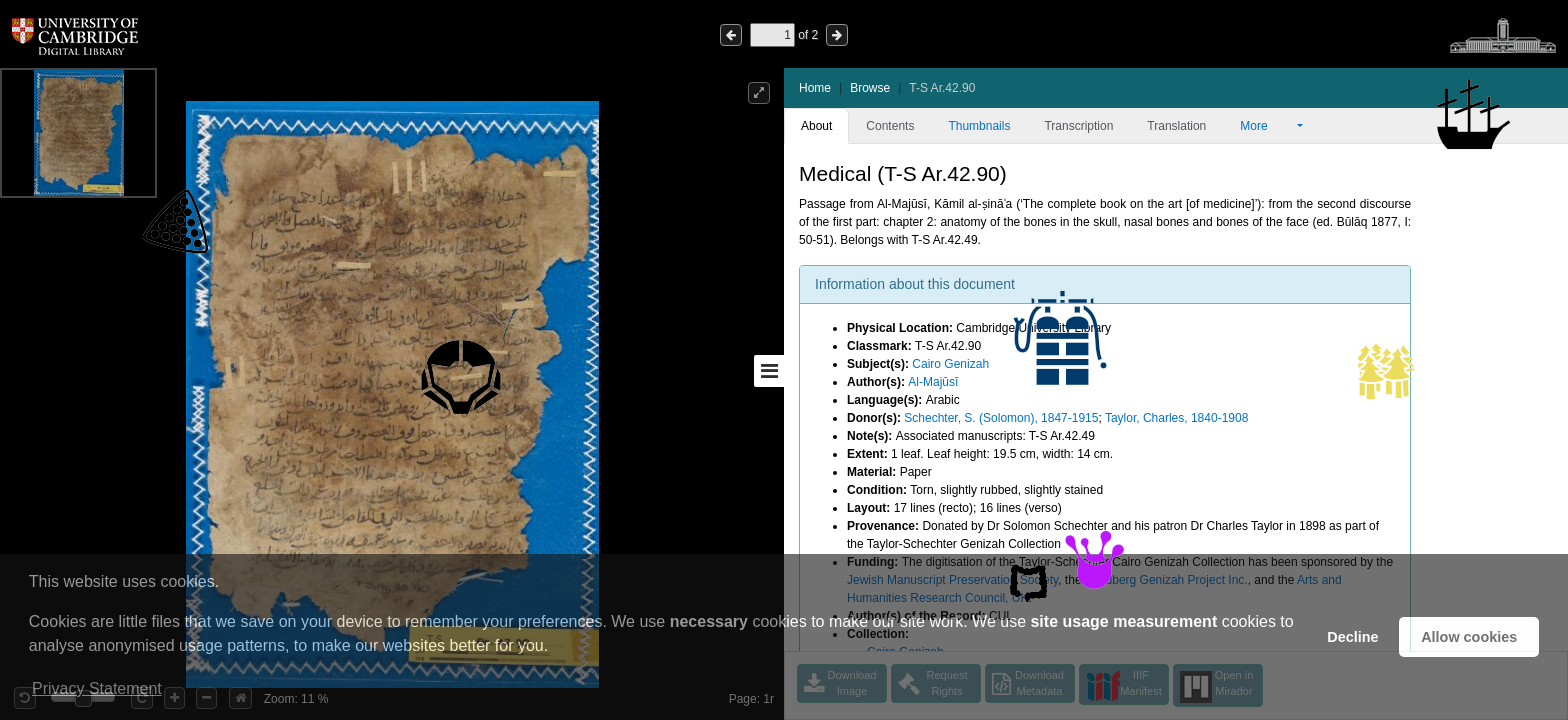 The image size is (1568, 720). Describe the element at coordinates (461, 377) in the screenshot. I see `launch Metroid or Samus-themed game content` at that location.